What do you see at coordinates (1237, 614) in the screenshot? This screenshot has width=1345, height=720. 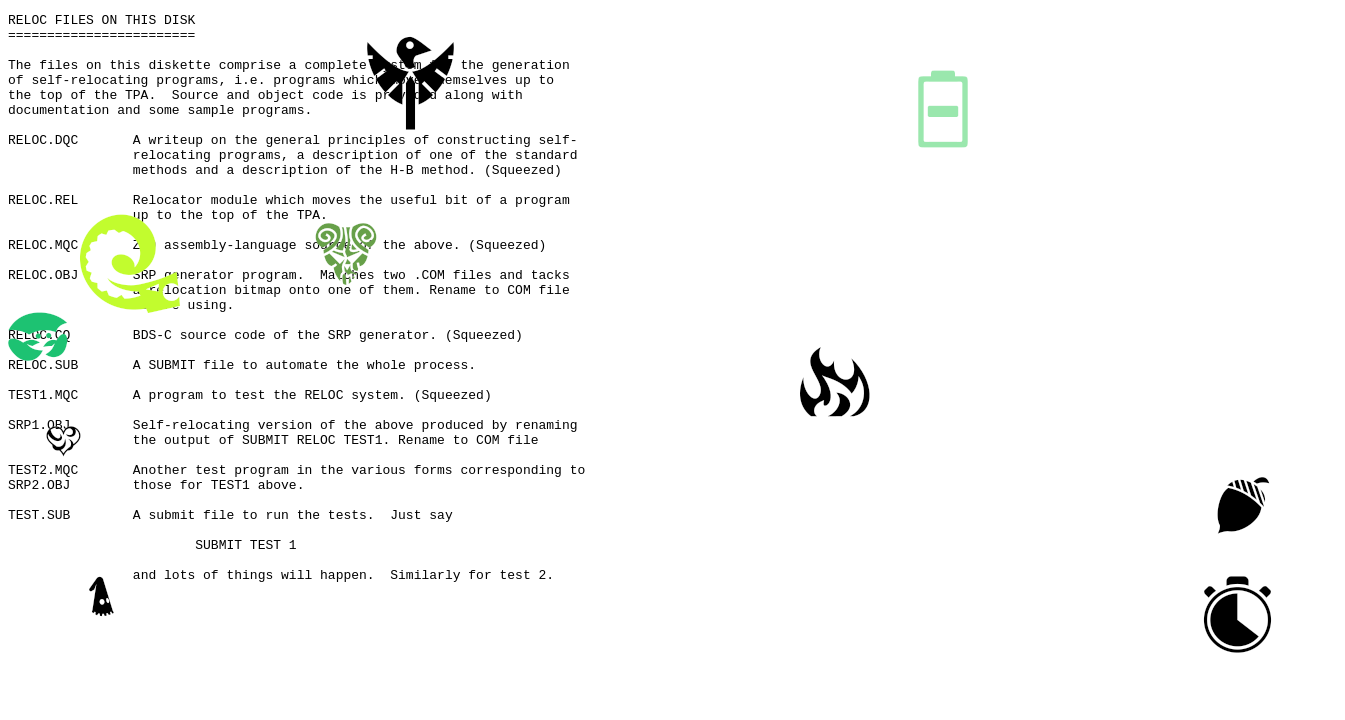 I see `start or stop a timer` at bounding box center [1237, 614].